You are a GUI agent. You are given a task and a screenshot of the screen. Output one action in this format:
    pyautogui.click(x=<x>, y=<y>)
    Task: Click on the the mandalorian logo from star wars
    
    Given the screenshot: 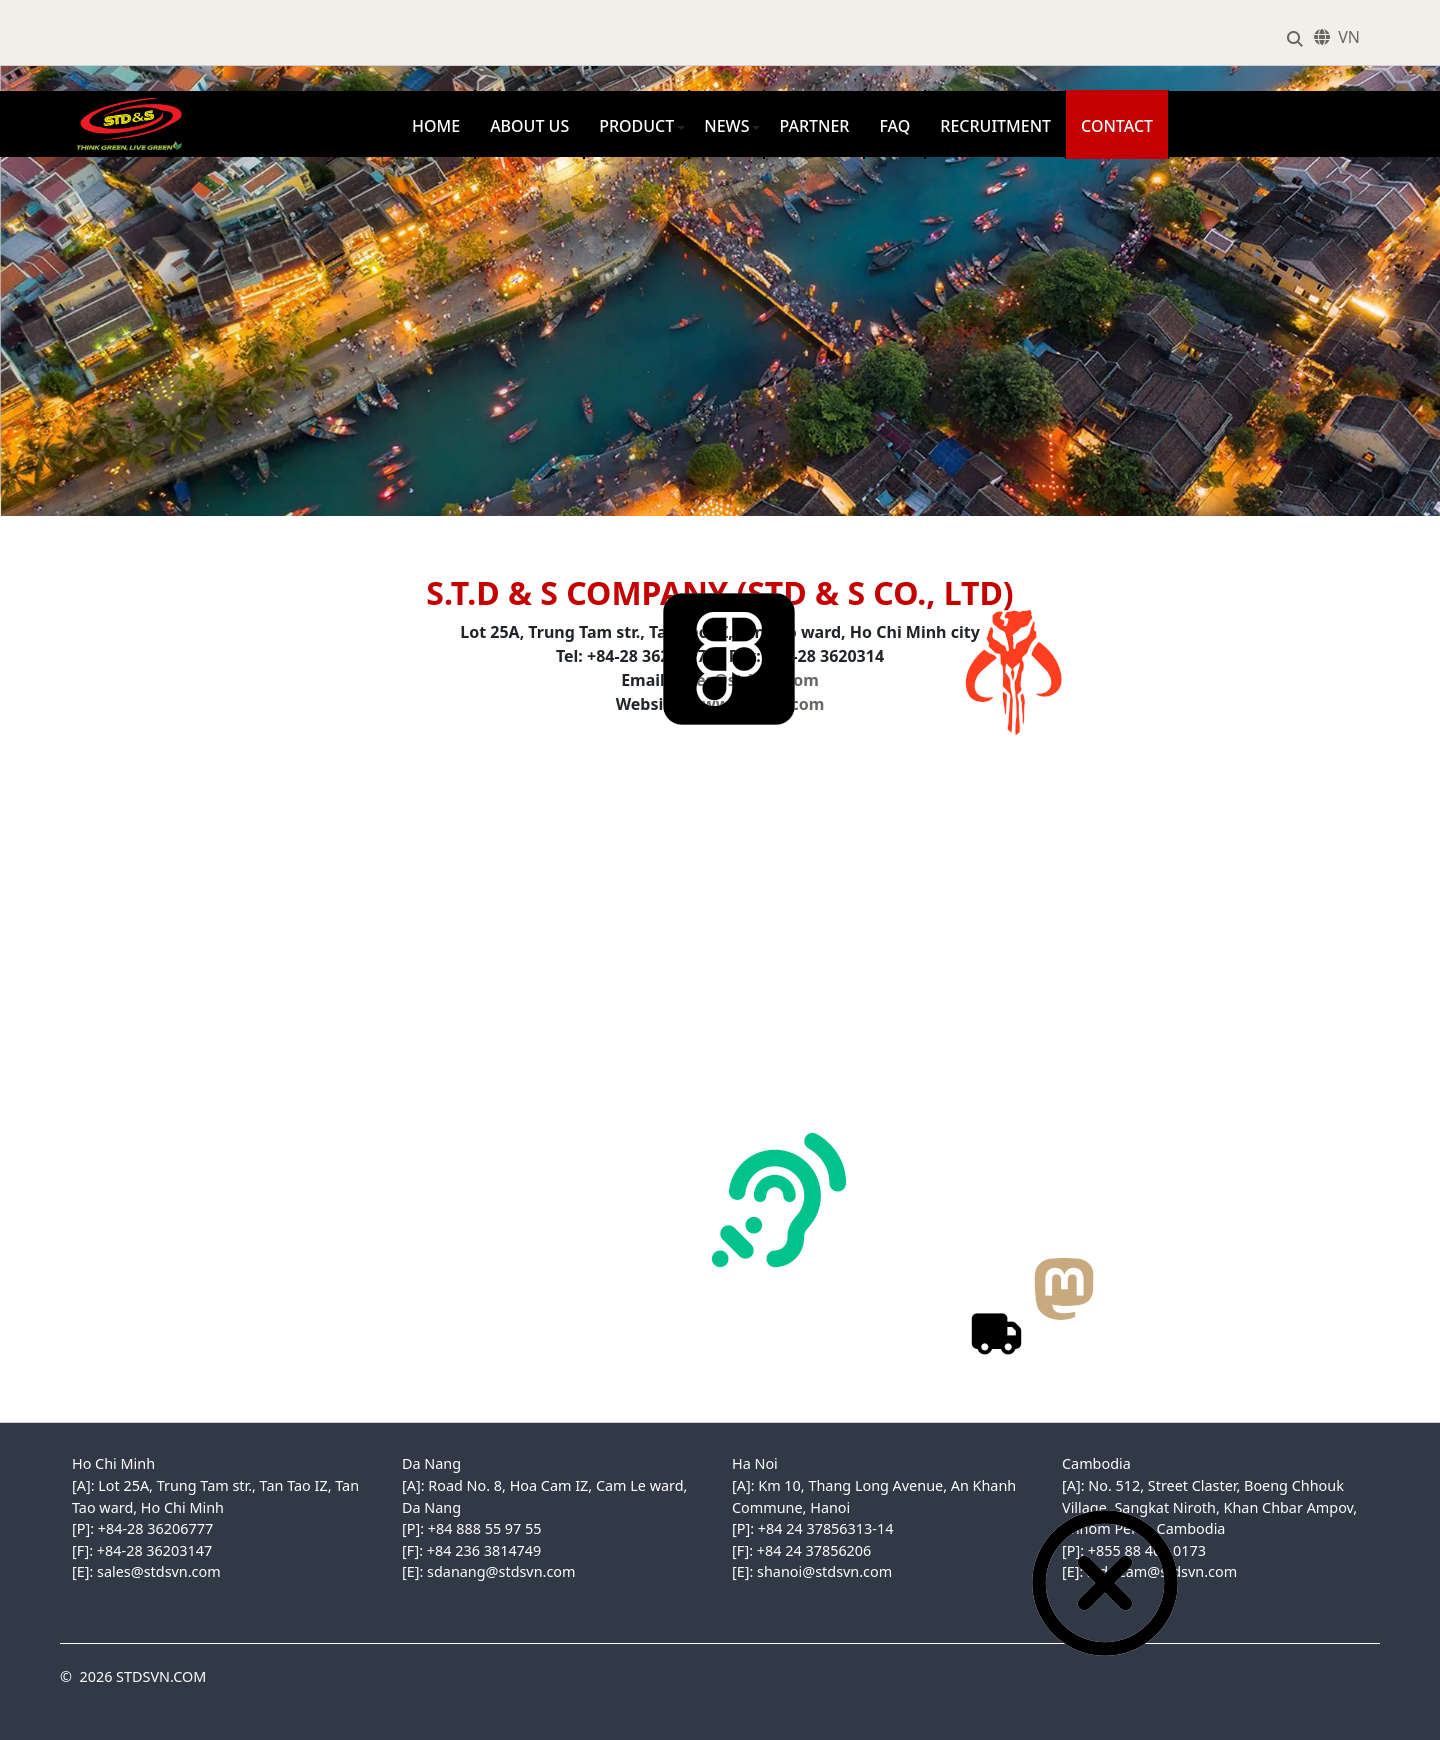 What is the action you would take?
    pyautogui.click(x=1013, y=672)
    